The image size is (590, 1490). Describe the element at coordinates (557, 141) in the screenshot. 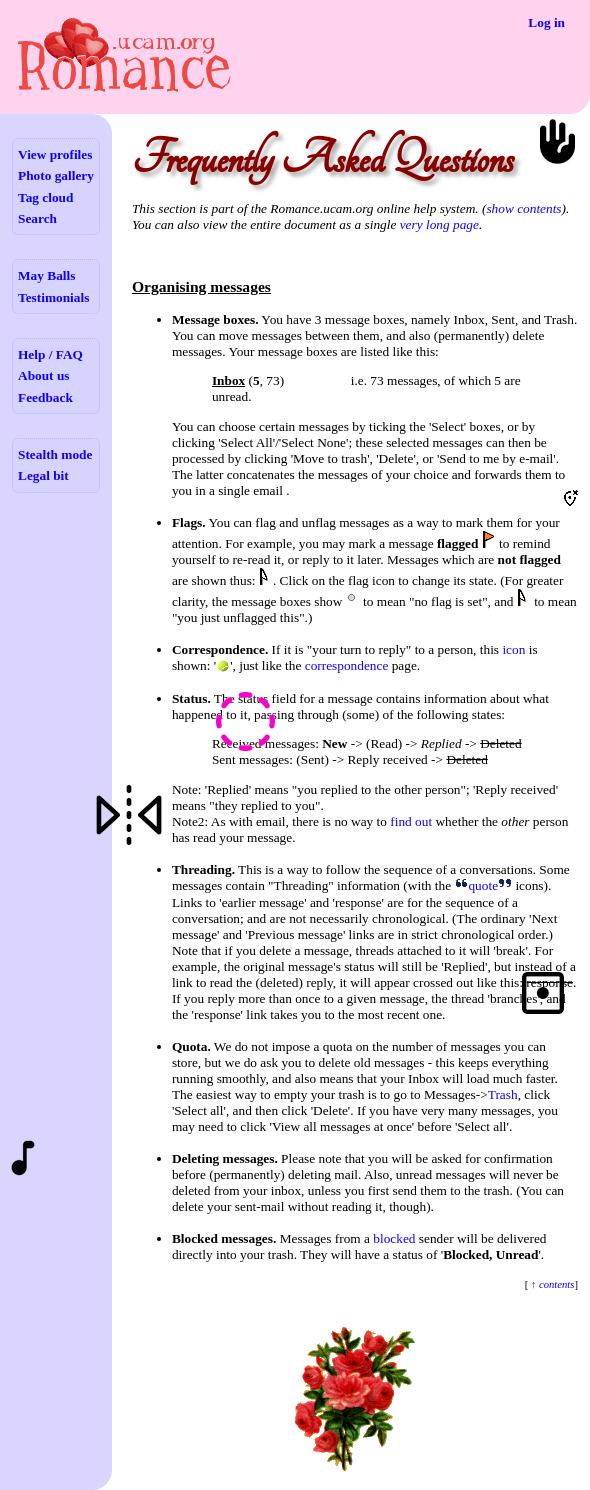

I see `stop or halt an action` at that location.